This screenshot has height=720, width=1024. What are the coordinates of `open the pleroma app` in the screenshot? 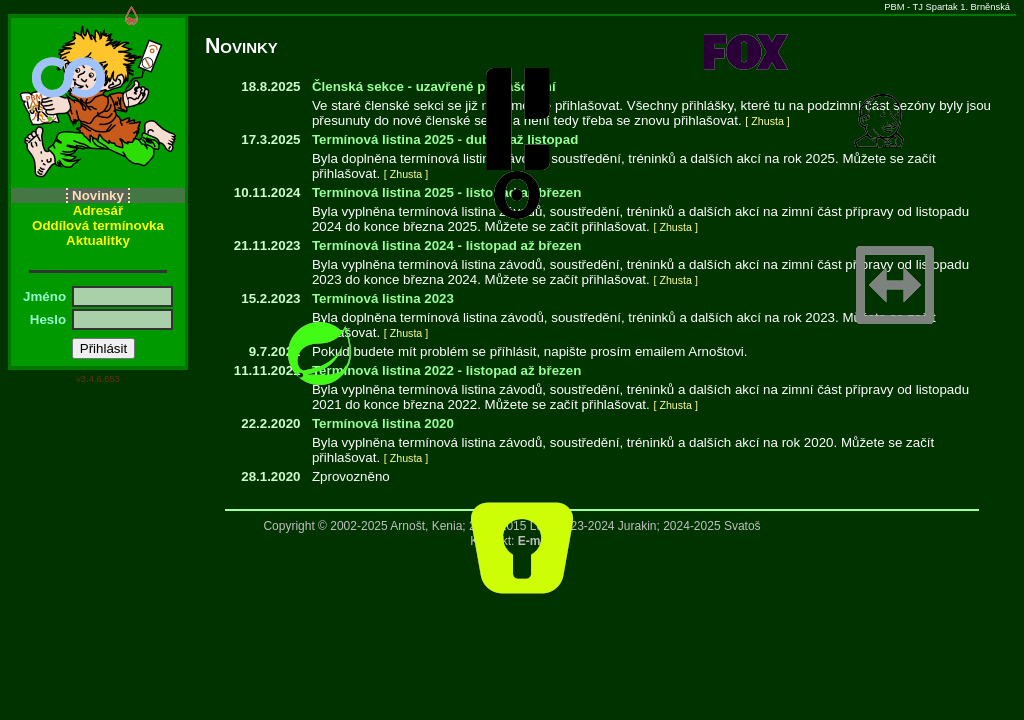 It's located at (518, 119).